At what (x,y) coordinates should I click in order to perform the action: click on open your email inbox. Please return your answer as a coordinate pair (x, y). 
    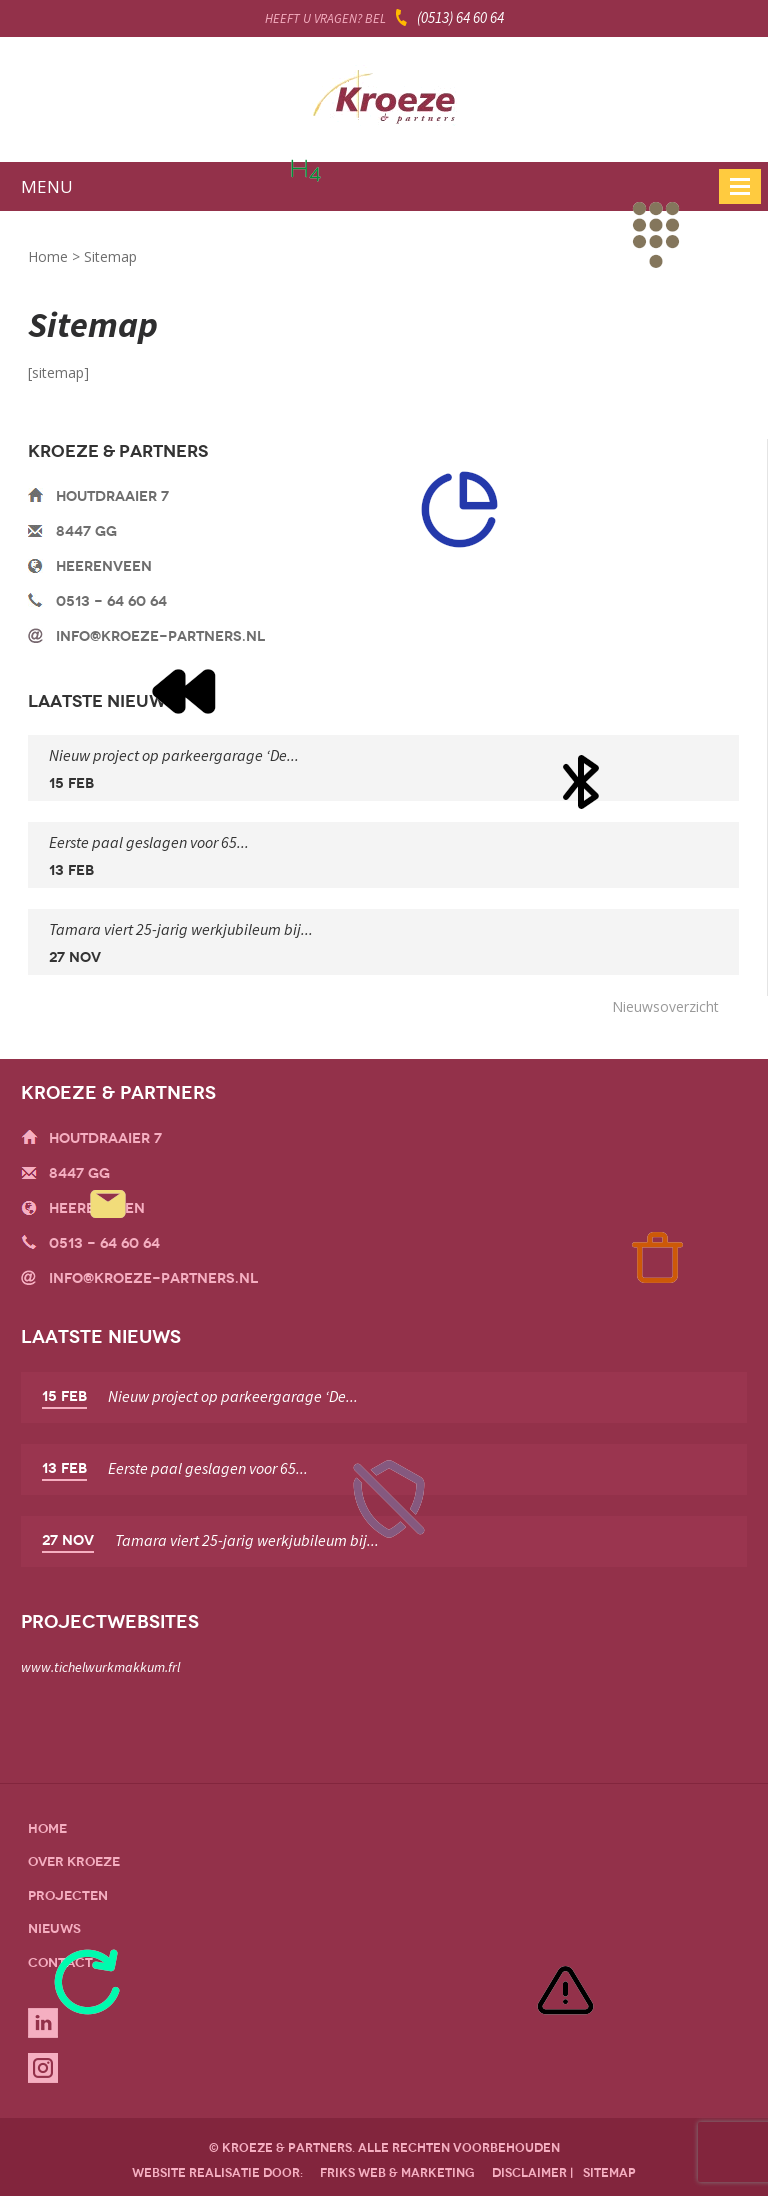
    Looking at the image, I should click on (108, 1204).